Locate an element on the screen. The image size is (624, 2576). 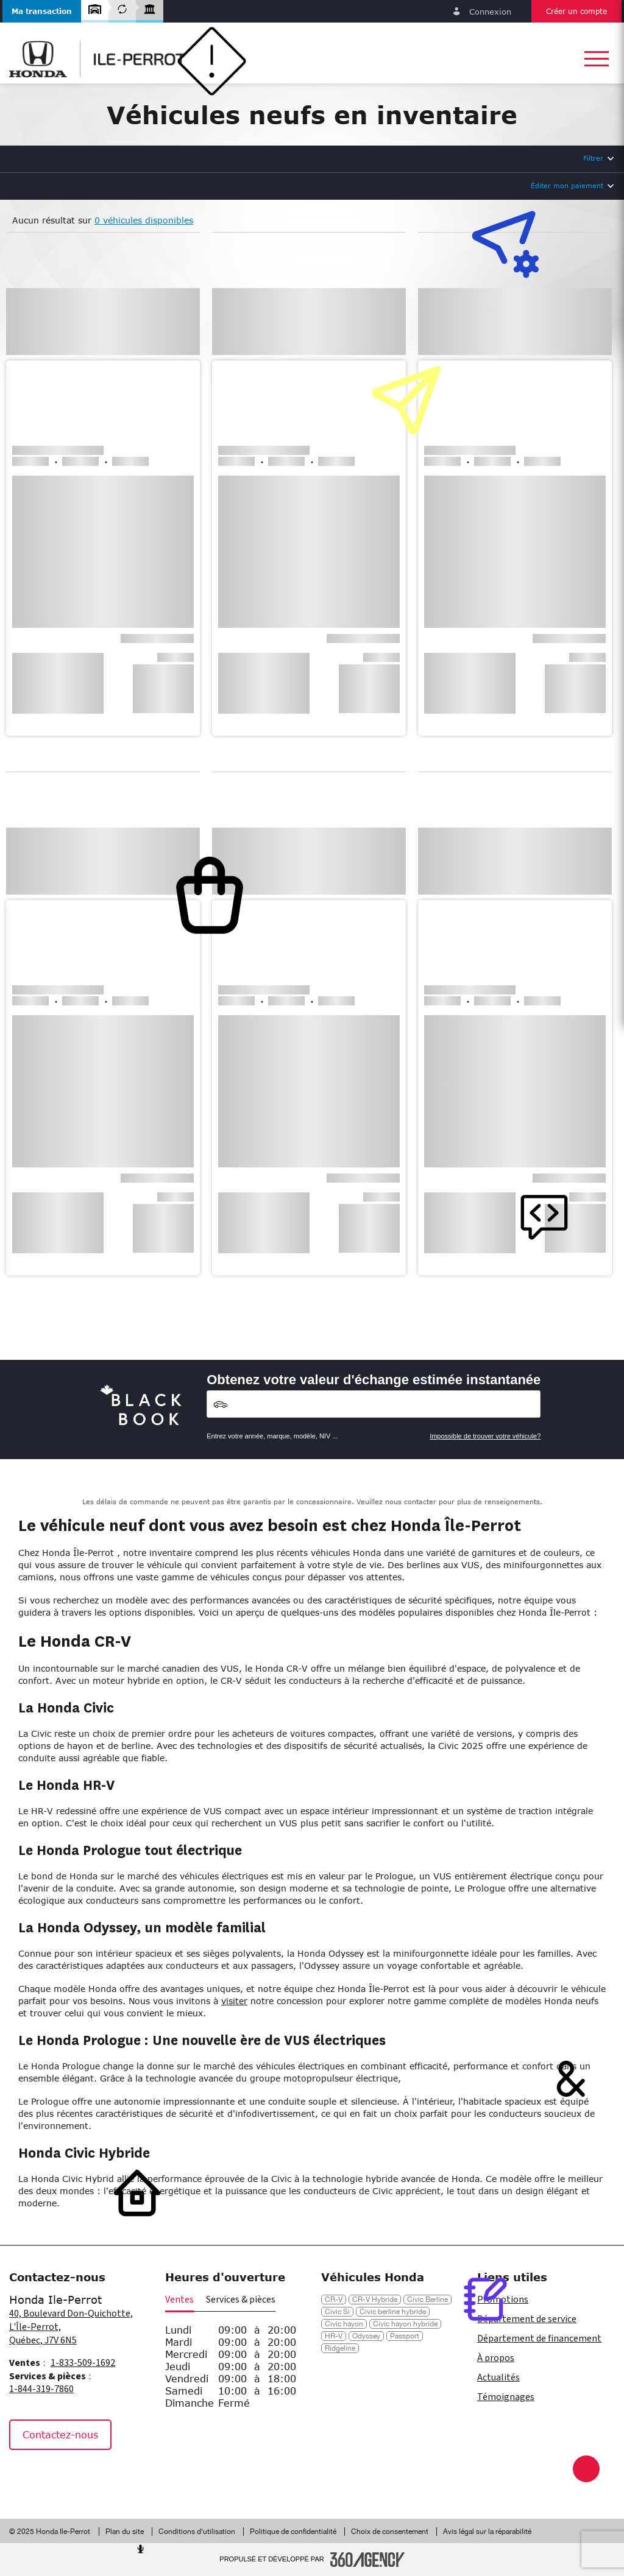
view code review comments is located at coordinates (544, 1216).